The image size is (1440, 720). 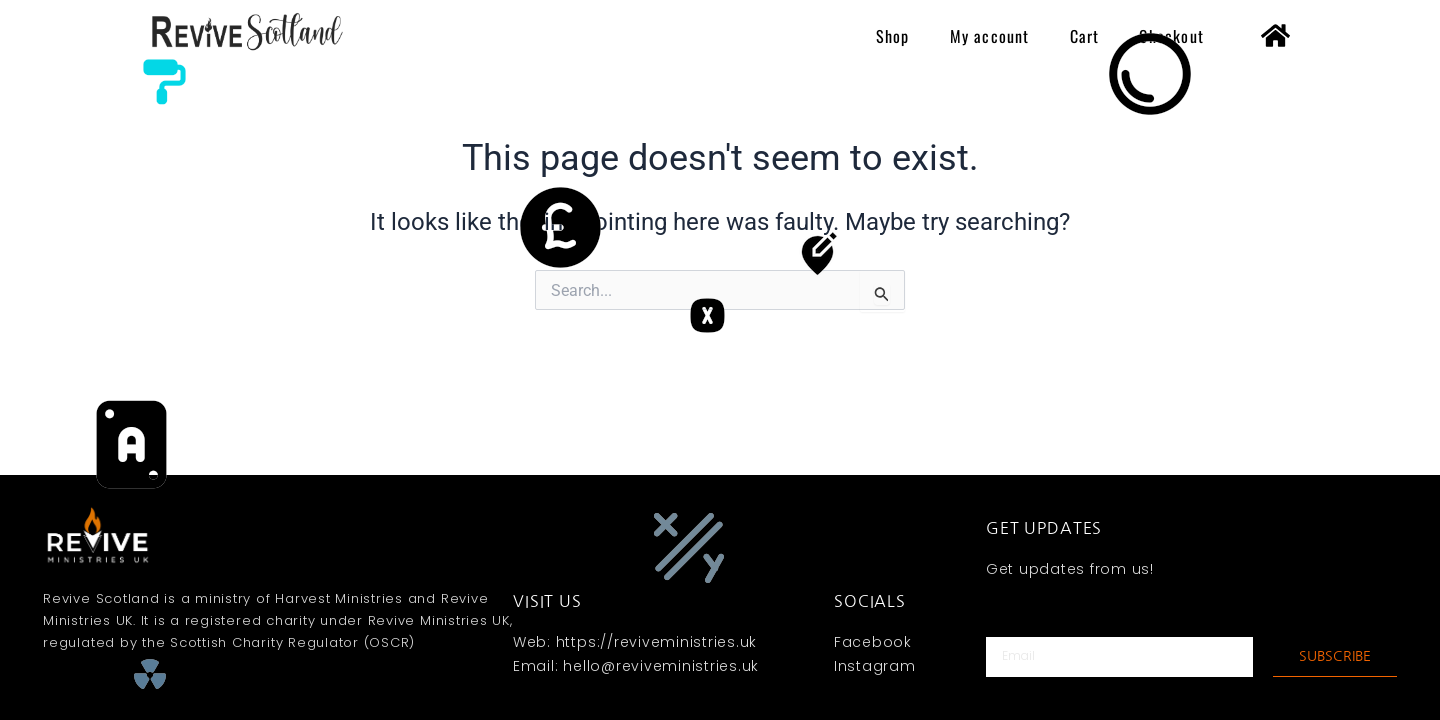 I want to click on apply inner shadow effect to bottom-left corner, so click(x=1150, y=74).